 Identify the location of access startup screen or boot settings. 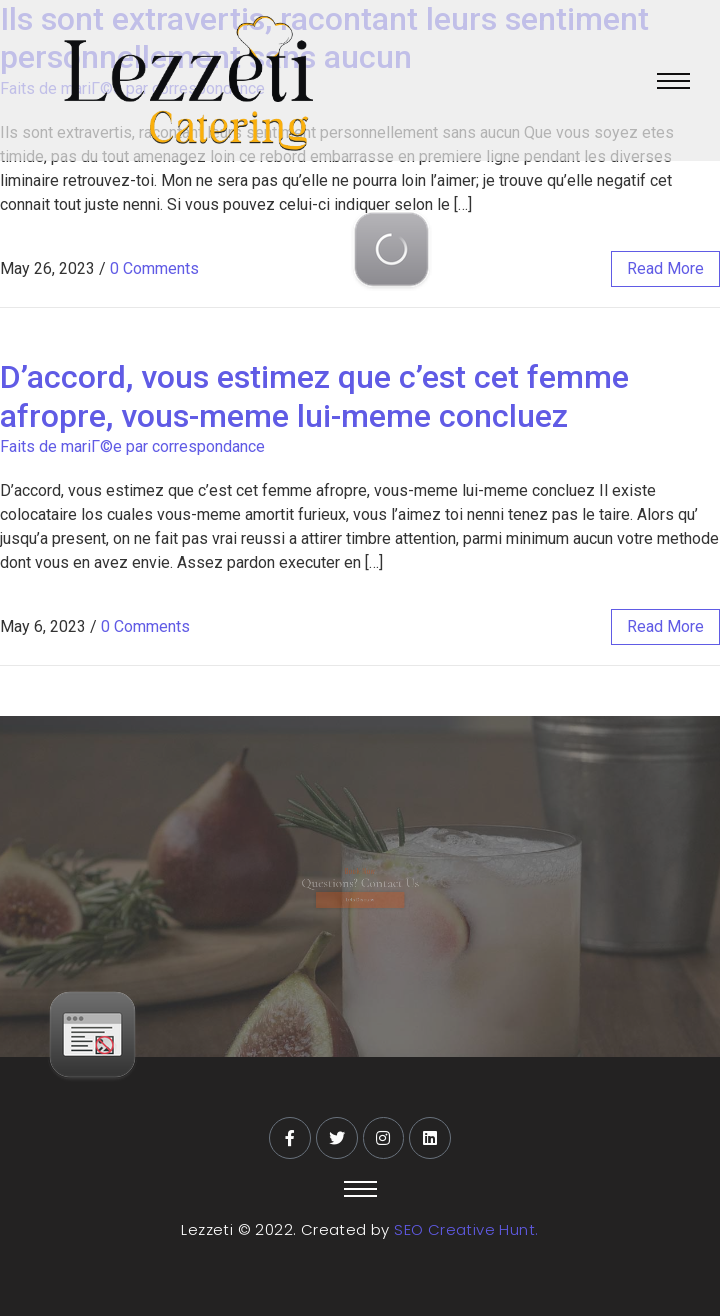
(391, 250).